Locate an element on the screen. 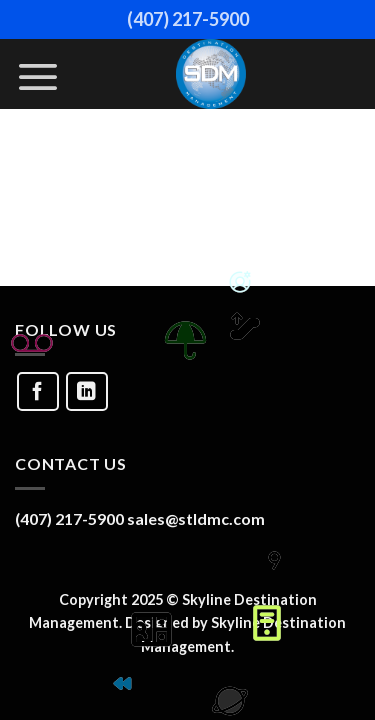 The height and width of the screenshot is (720, 375). rewind or skip backward in media playback is located at coordinates (123, 683).